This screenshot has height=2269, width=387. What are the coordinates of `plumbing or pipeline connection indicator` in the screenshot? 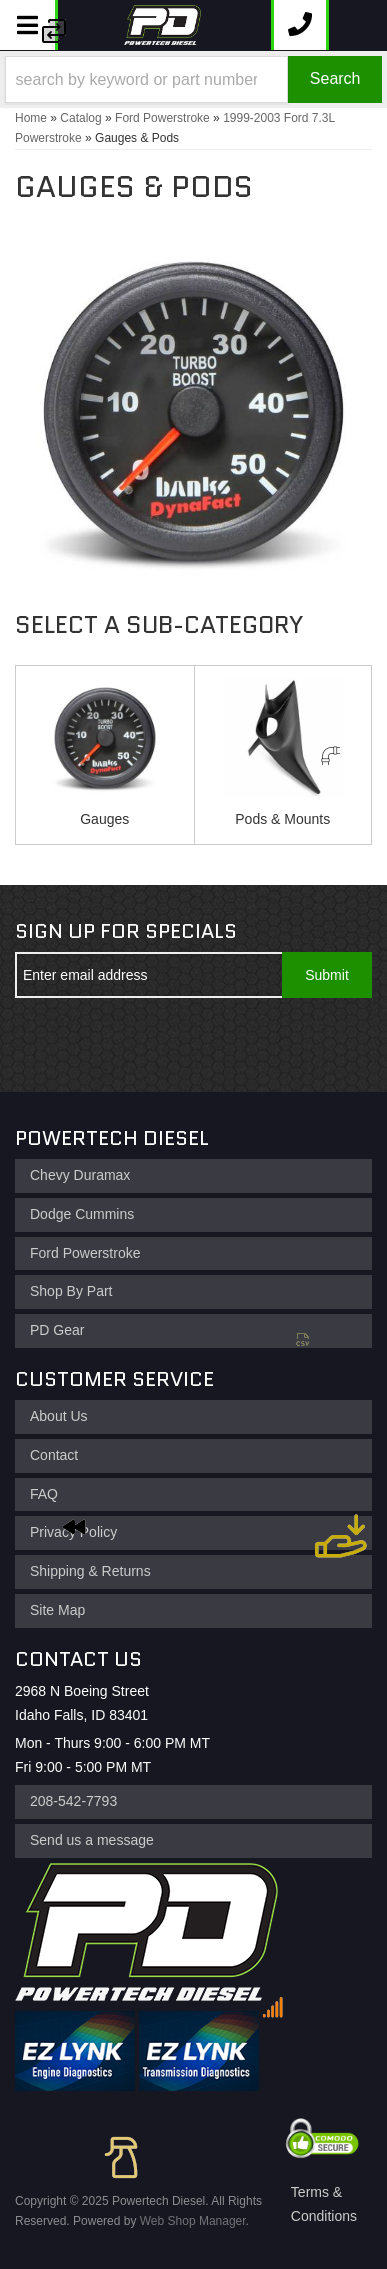 It's located at (330, 755).